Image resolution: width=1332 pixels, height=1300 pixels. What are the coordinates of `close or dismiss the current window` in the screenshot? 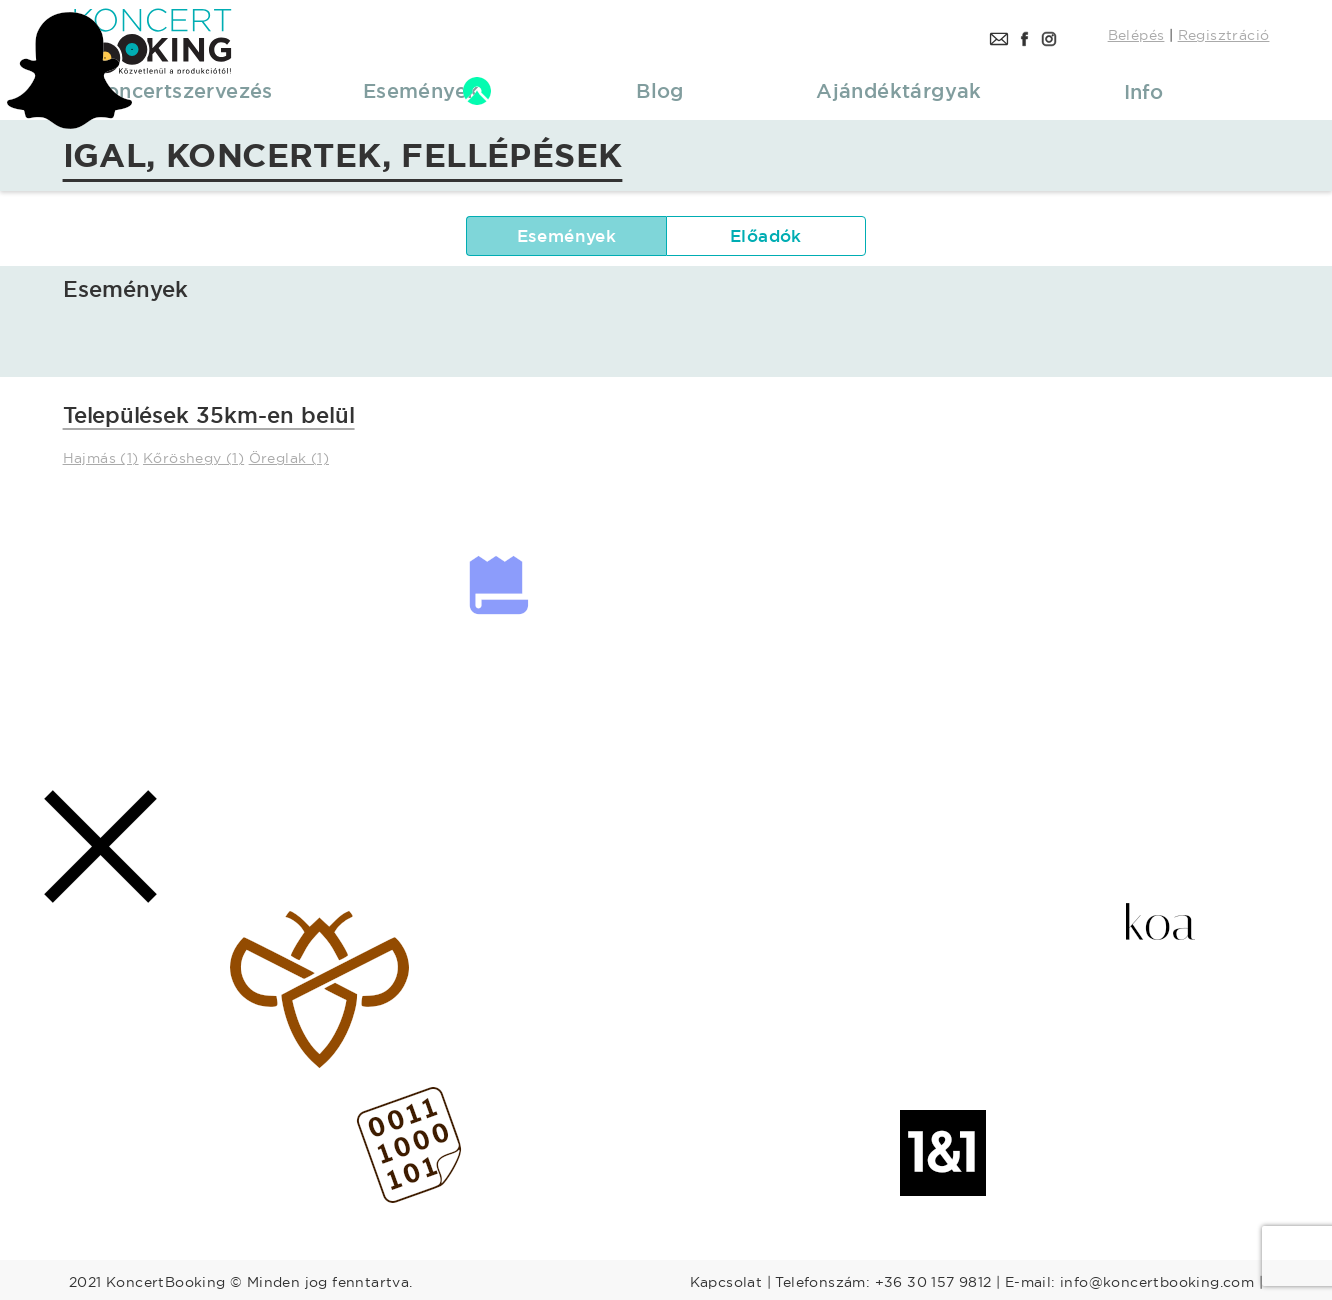 It's located at (100, 846).